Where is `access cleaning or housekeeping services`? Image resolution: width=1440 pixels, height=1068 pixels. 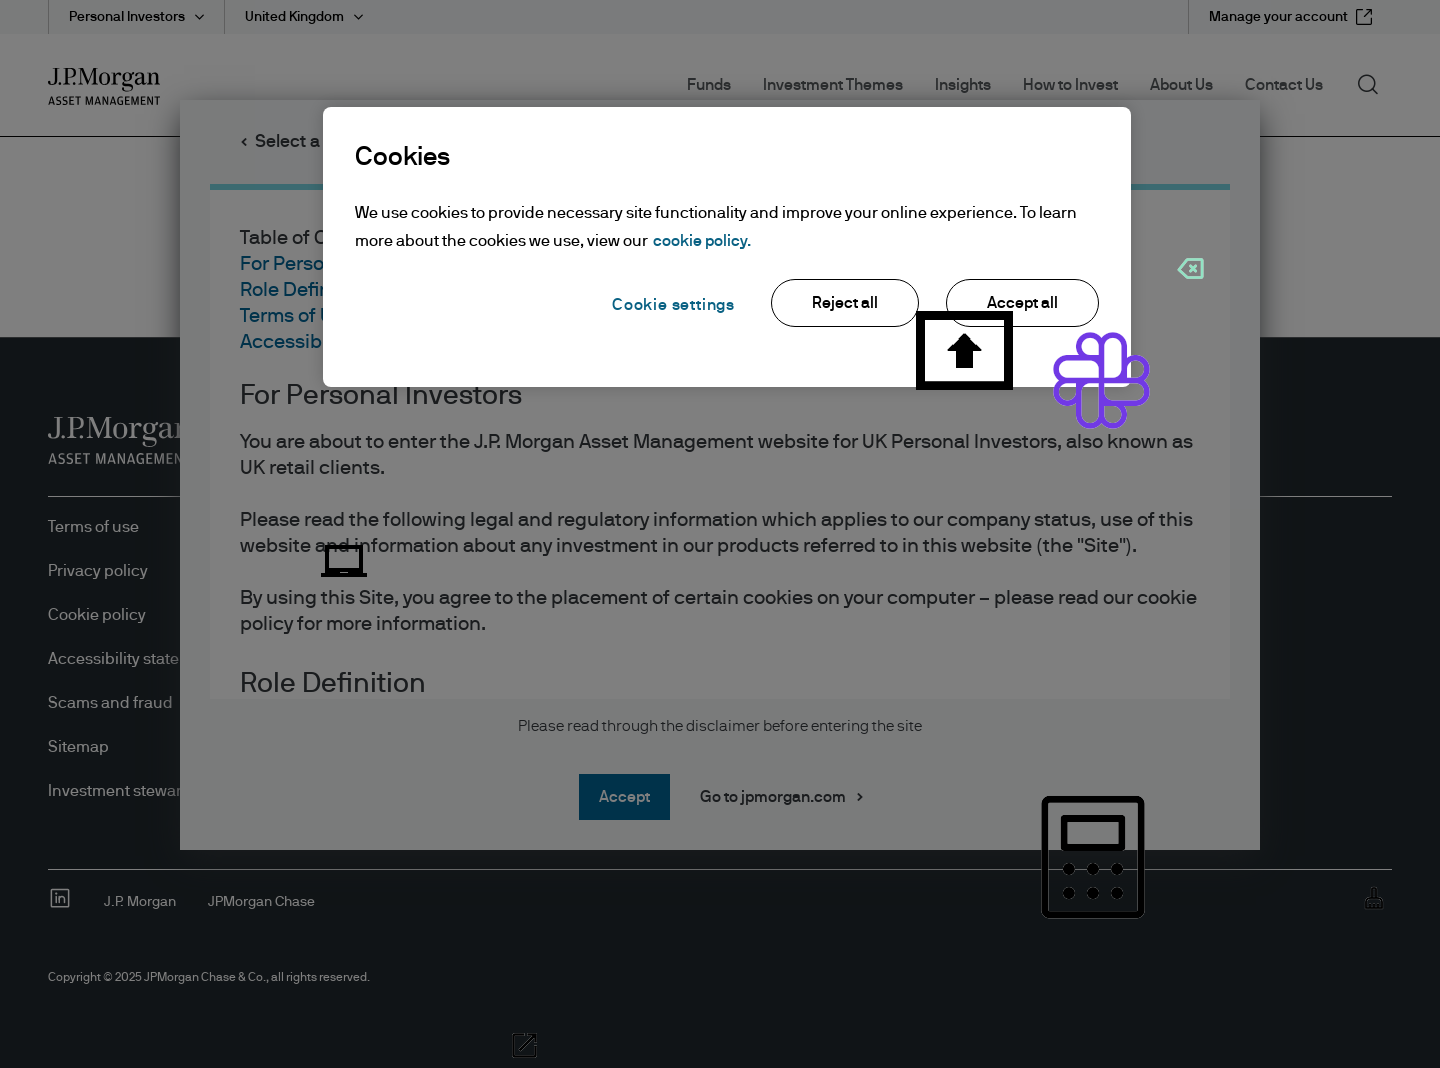 access cleaning or housekeeping services is located at coordinates (1374, 898).